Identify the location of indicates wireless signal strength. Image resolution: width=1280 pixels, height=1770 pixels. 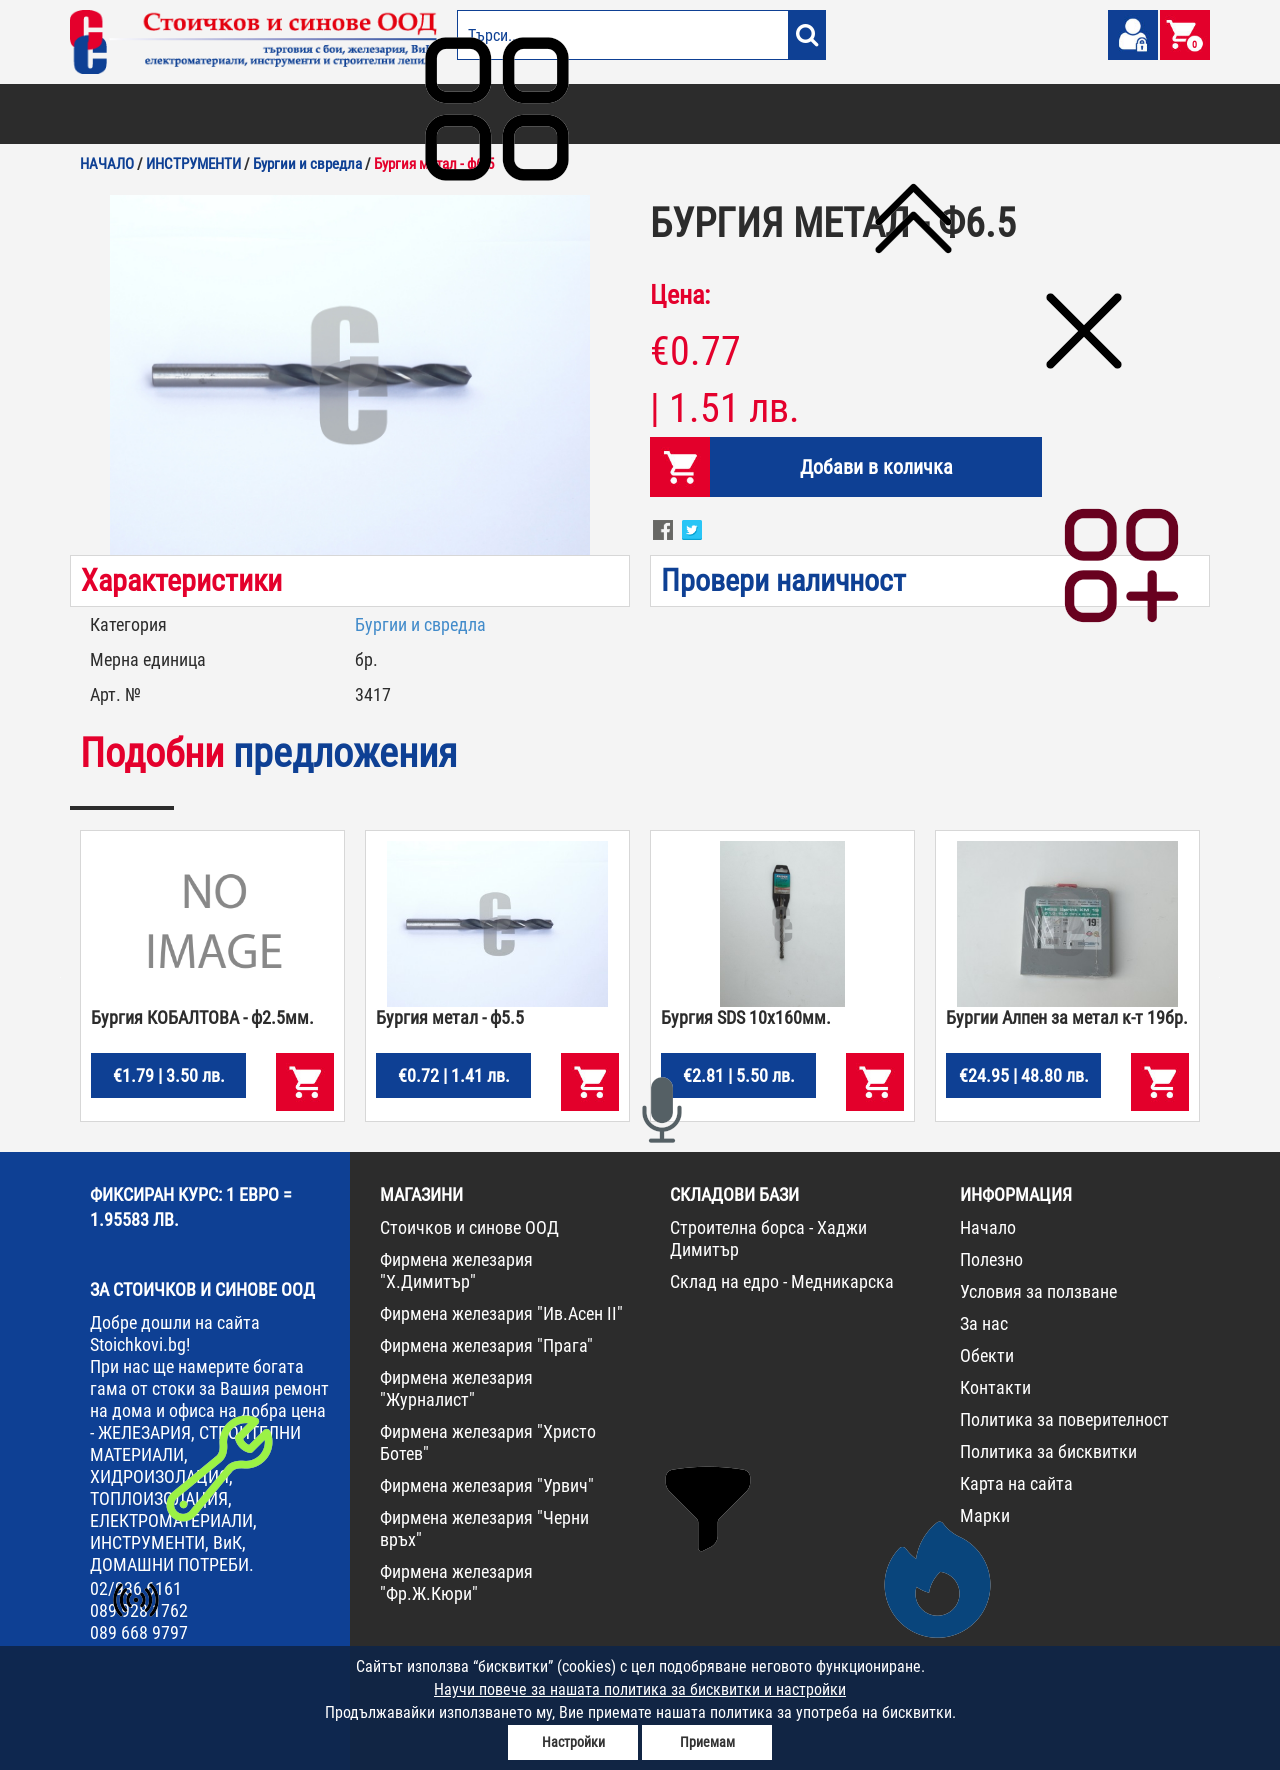
(136, 1600).